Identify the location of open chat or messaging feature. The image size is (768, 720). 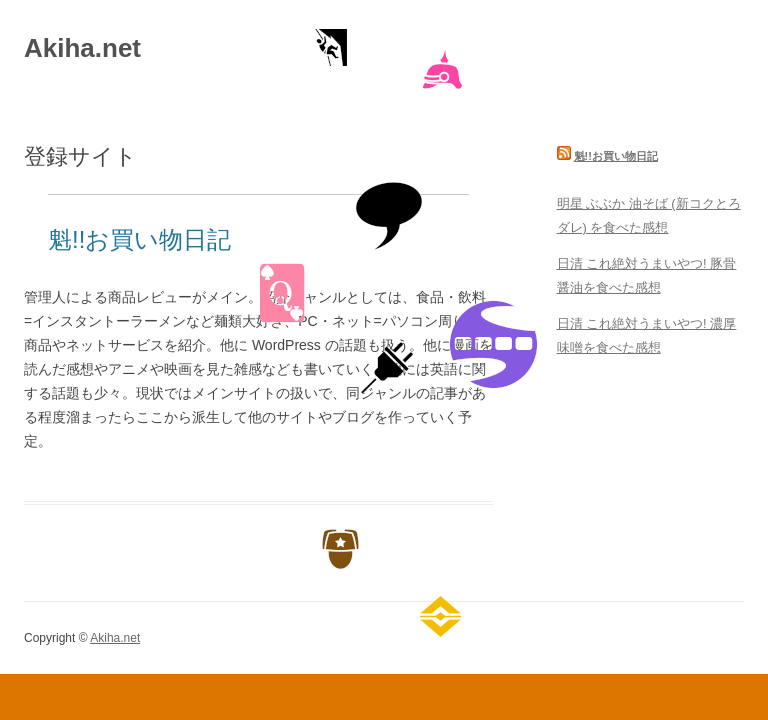
(389, 216).